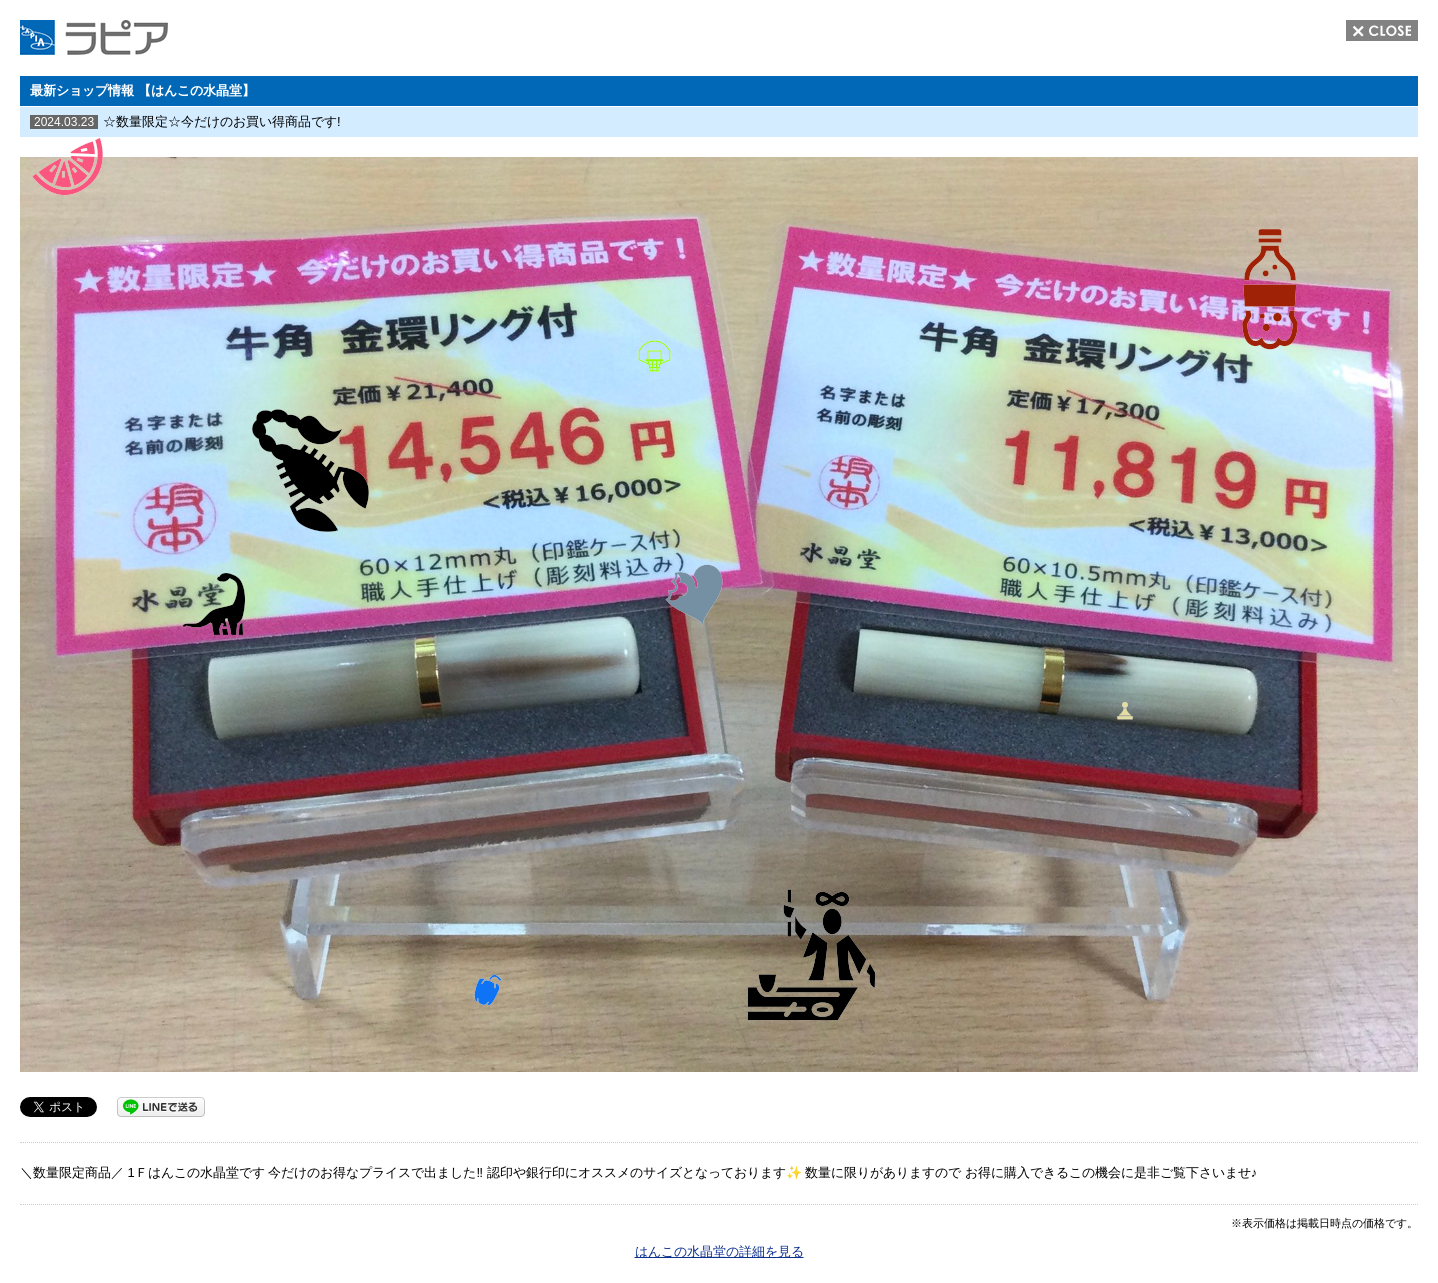  What do you see at coordinates (214, 604) in the screenshot?
I see `dinosaur category or prehistoric theme indicator` at bounding box center [214, 604].